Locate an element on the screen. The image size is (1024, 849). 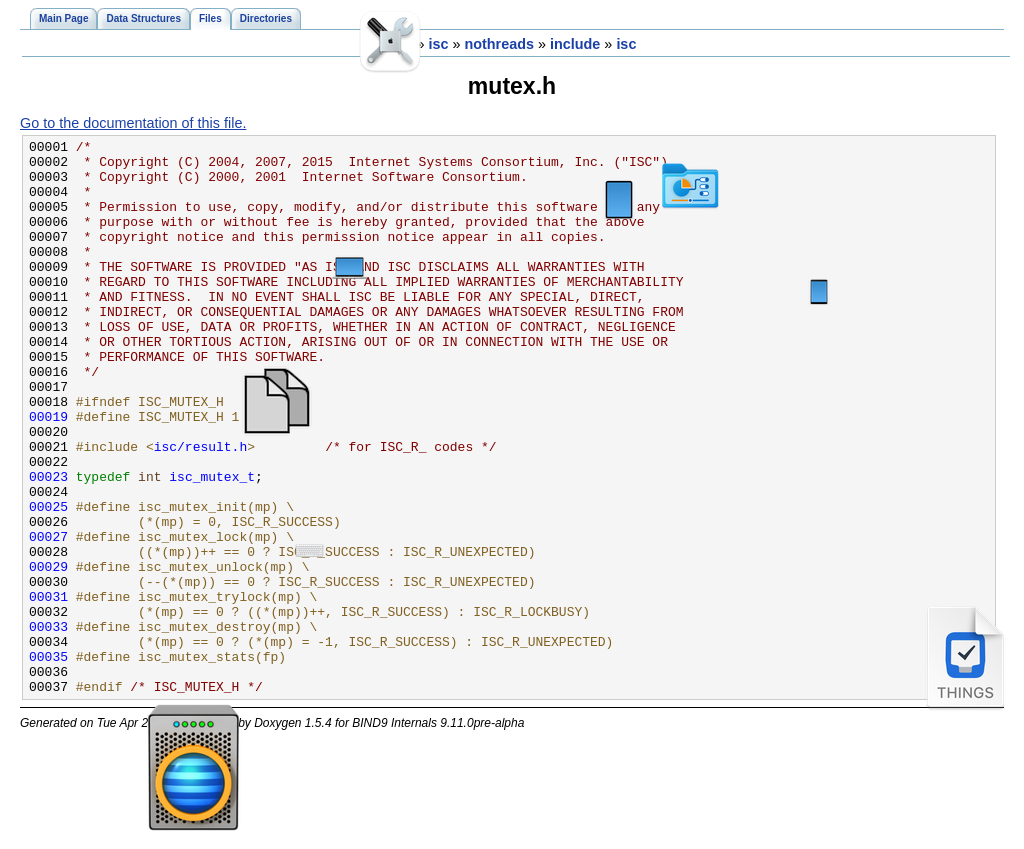
access your documents folder in the sidebar is located at coordinates (277, 401).